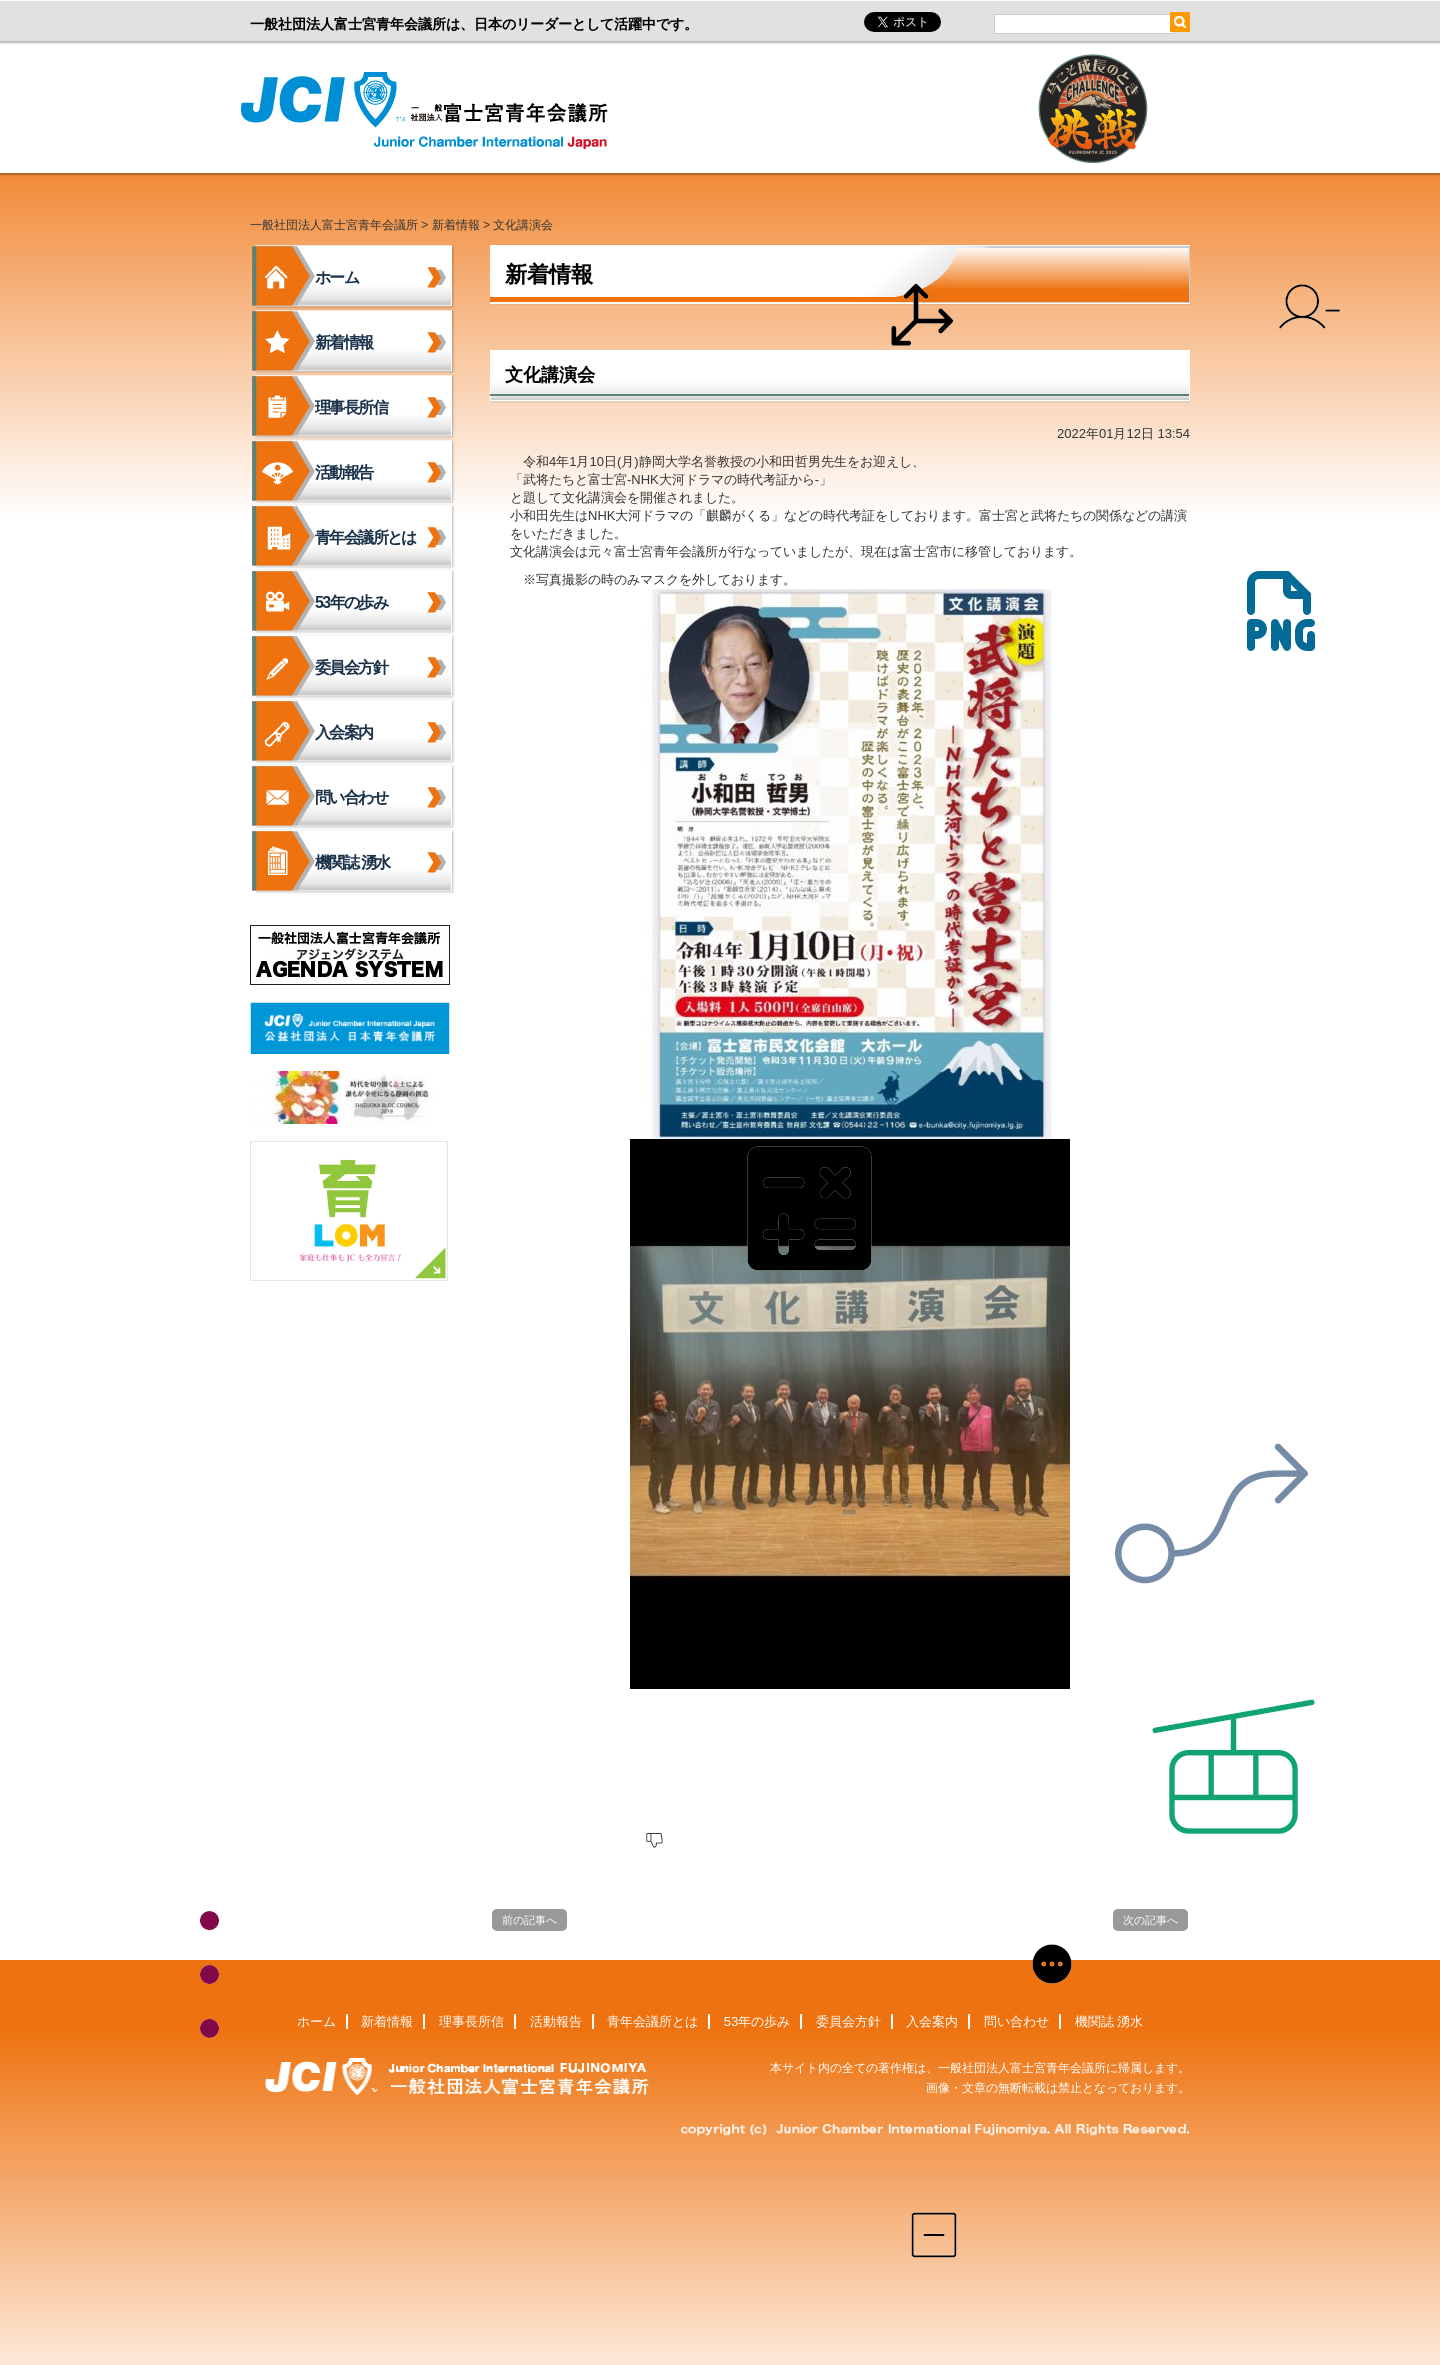 The height and width of the screenshot is (2365, 1440). Describe the element at coordinates (1052, 1964) in the screenshot. I see `access more options or actions` at that location.